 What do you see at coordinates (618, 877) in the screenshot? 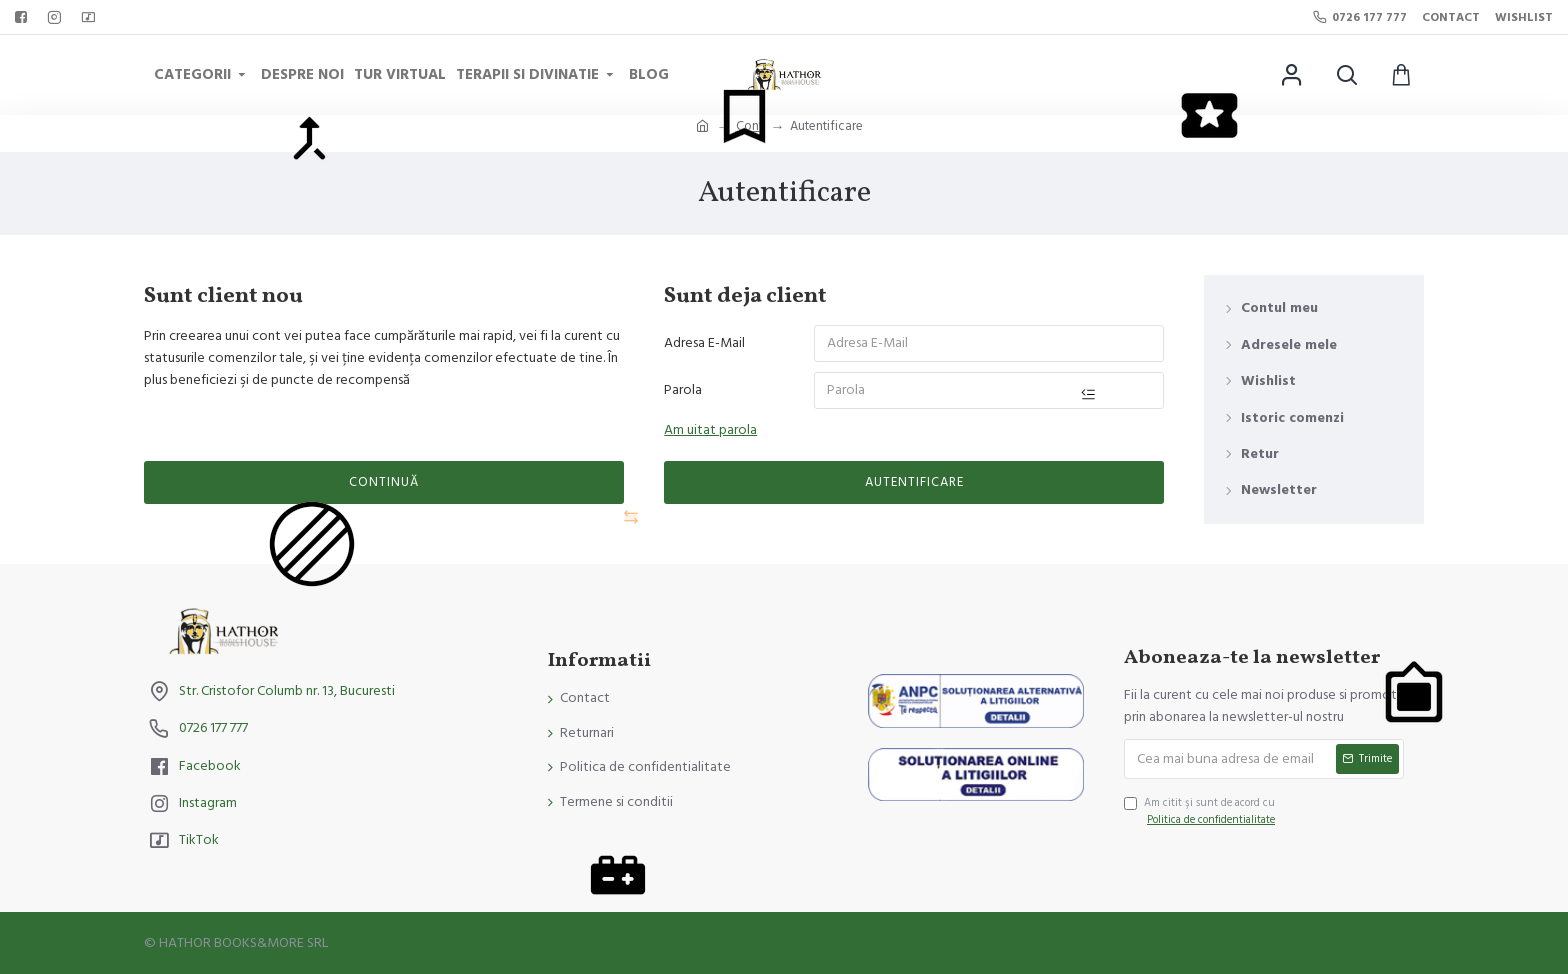
I see `check vehicle battery status` at bounding box center [618, 877].